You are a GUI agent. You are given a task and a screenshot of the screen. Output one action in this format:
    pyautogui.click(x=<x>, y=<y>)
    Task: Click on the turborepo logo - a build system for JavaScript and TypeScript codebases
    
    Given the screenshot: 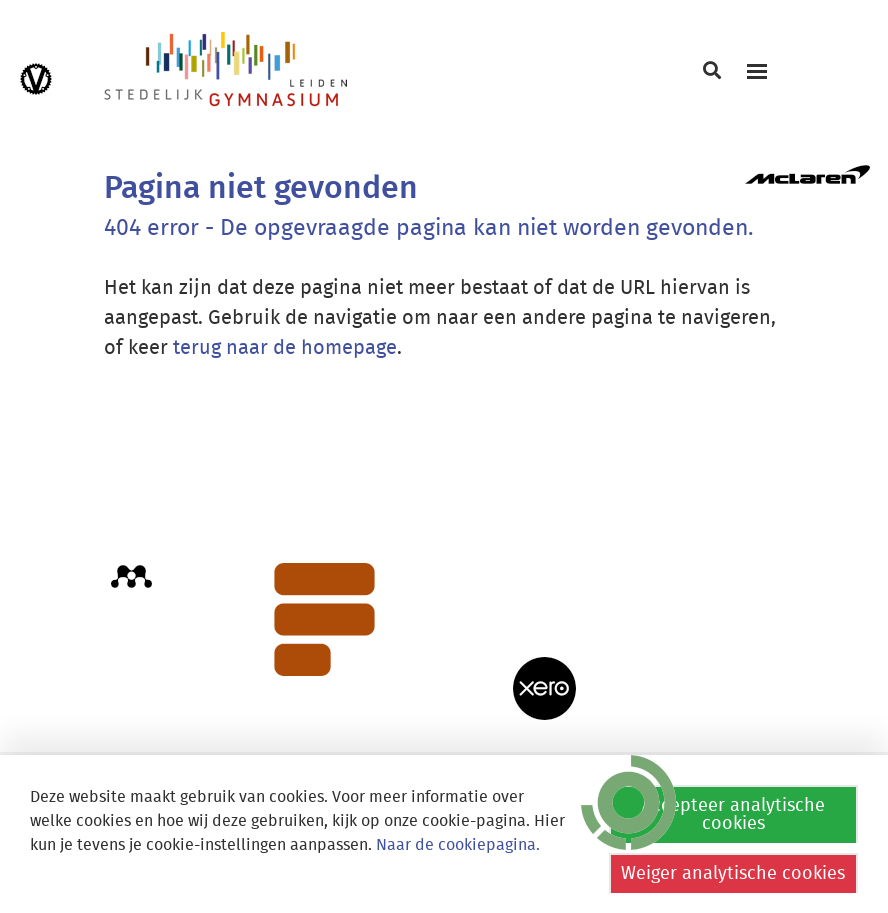 What is the action you would take?
    pyautogui.click(x=628, y=802)
    